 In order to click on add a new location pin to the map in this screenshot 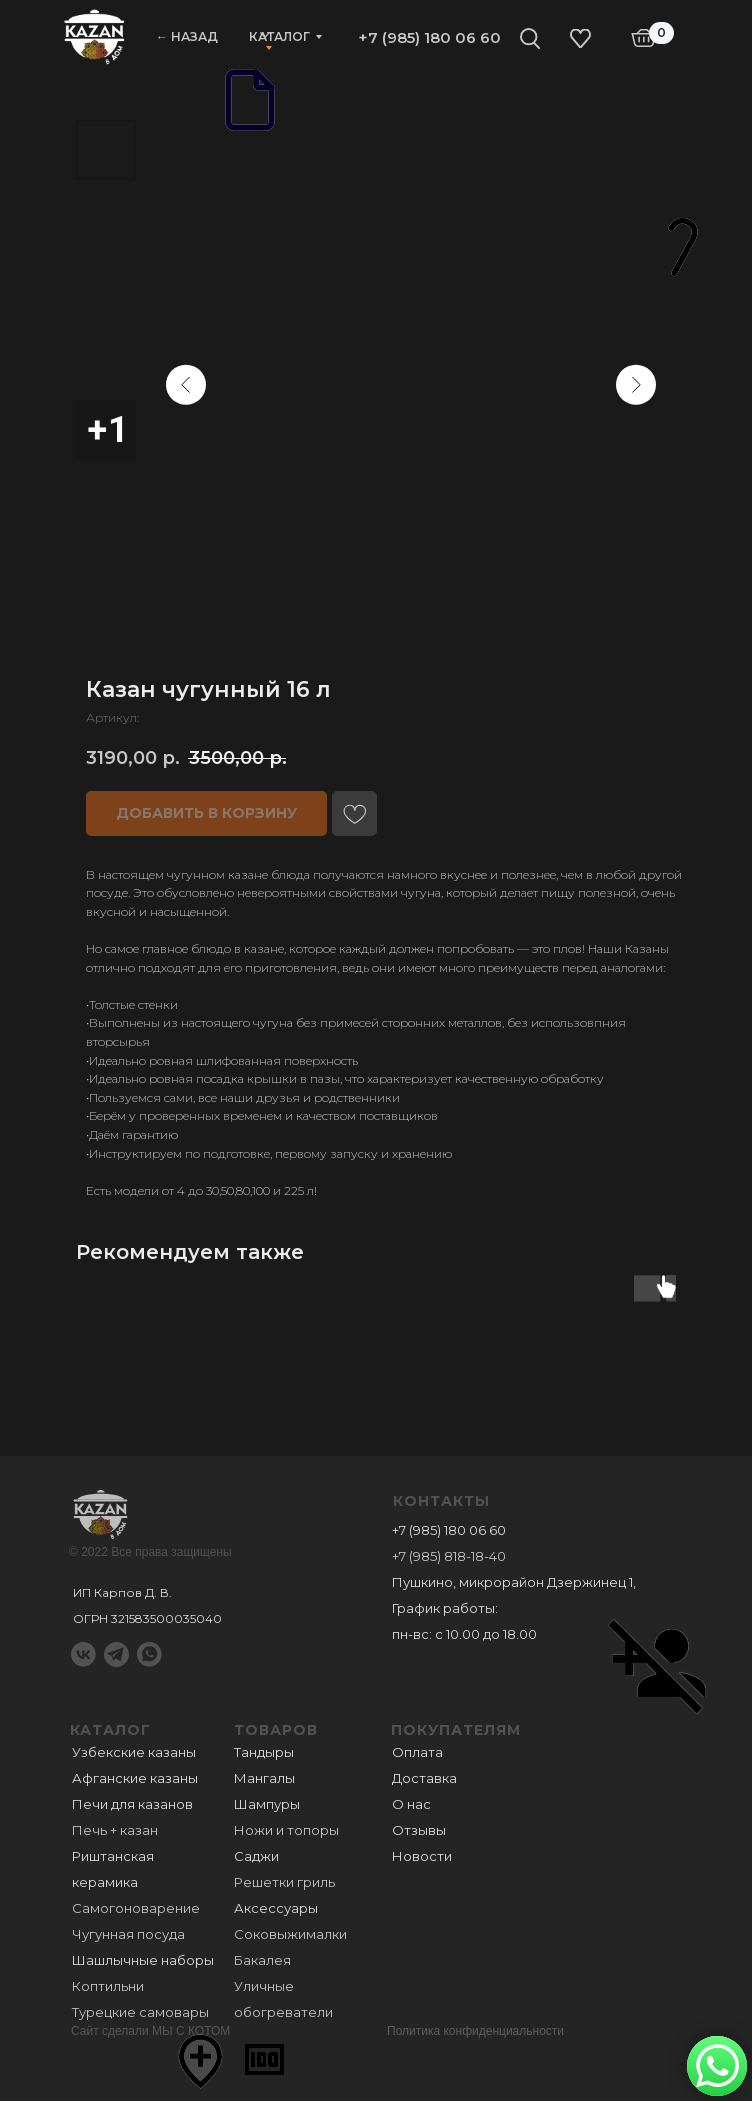, I will do `click(200, 2061)`.